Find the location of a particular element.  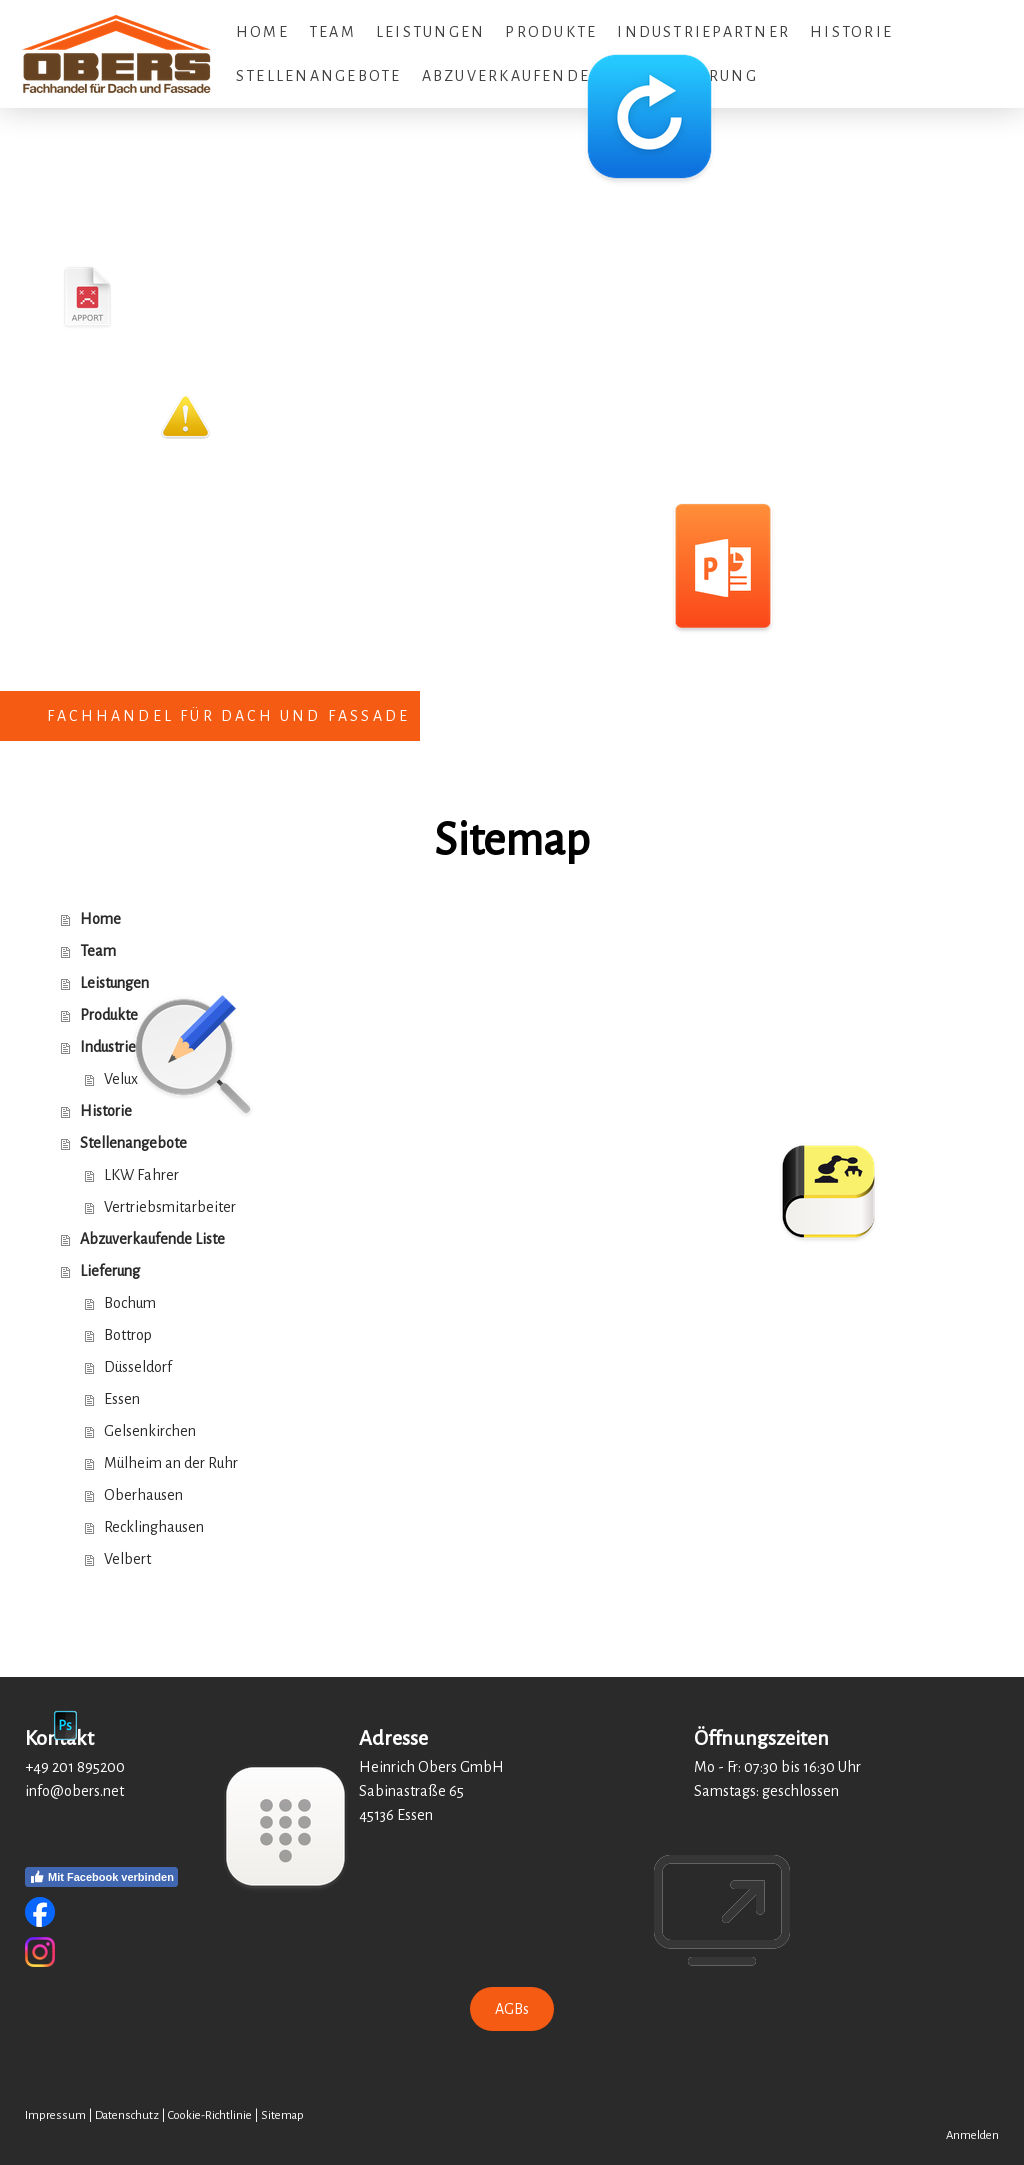

access desktop sharing settings is located at coordinates (722, 1906).